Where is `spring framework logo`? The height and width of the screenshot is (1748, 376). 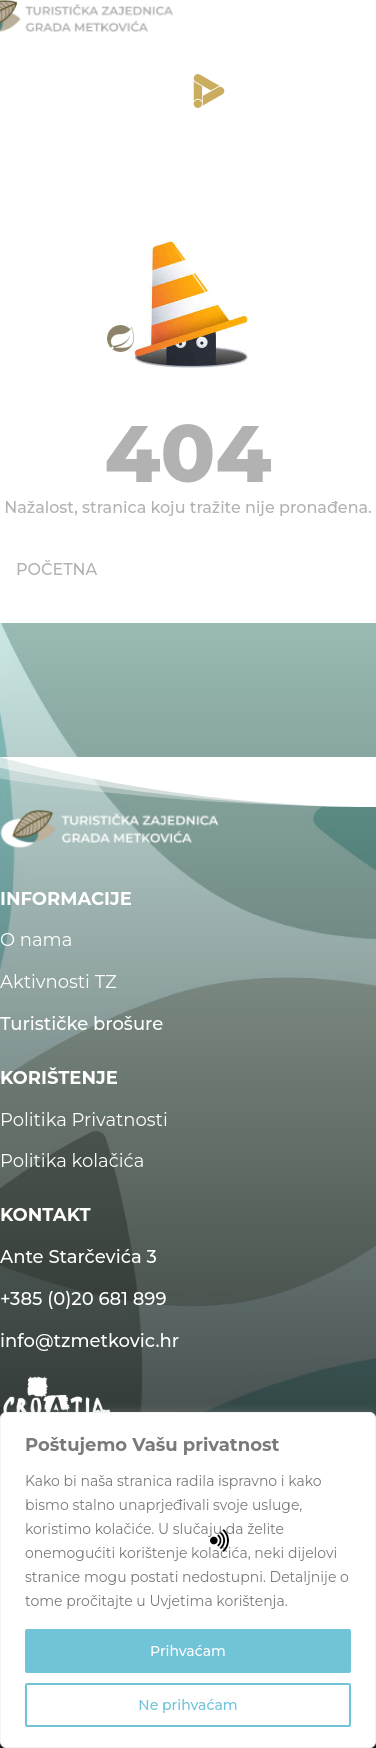
spring framework logo is located at coordinates (120, 338).